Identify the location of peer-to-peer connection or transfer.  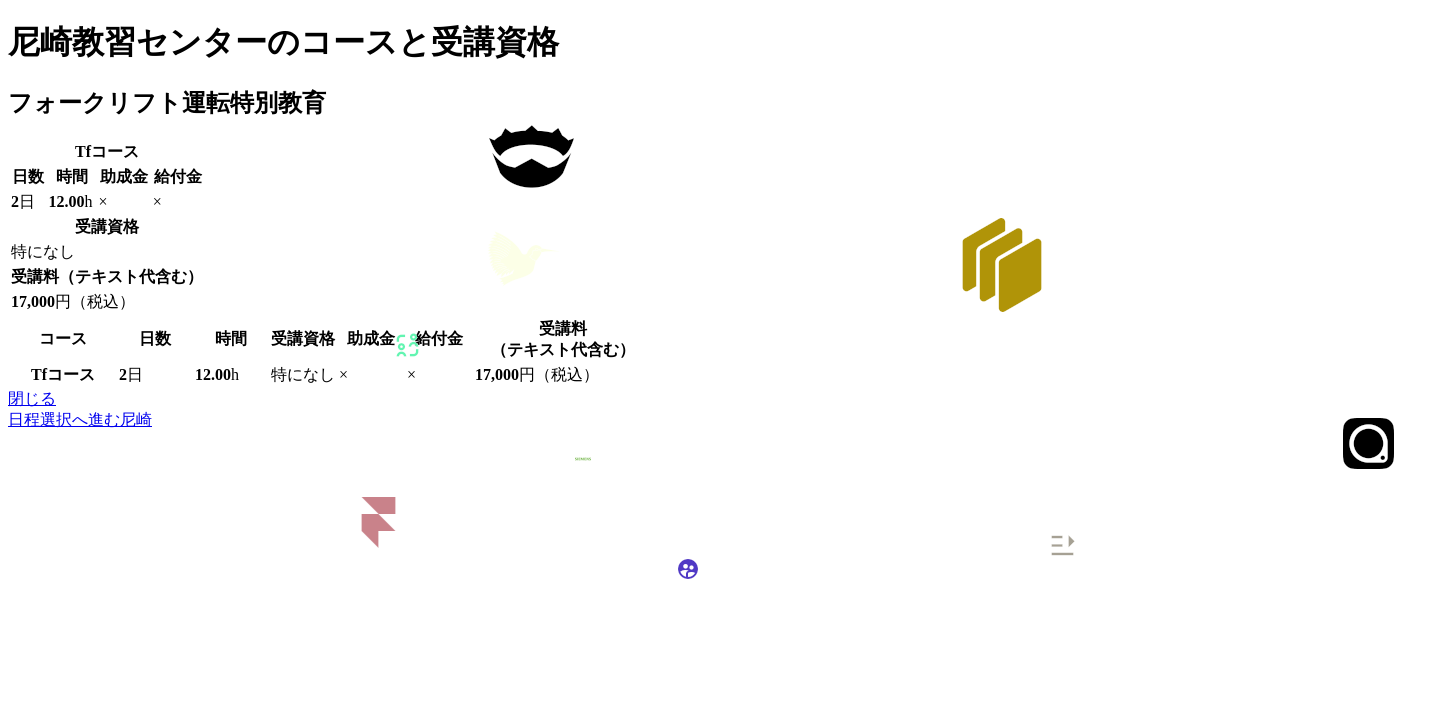
(407, 345).